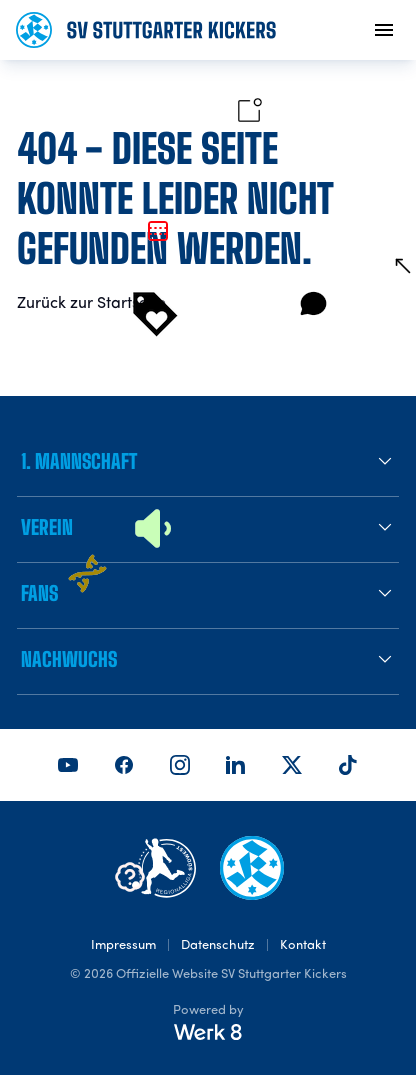 This screenshot has width=416, height=1075. Describe the element at coordinates (158, 231) in the screenshot. I see `toggle top and bottom panel layout` at that location.